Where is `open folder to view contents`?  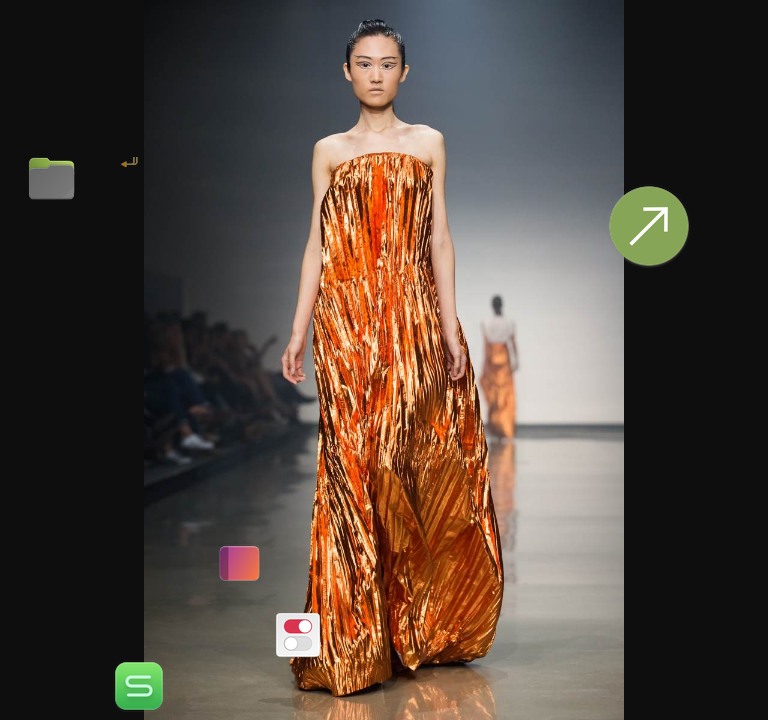 open folder to view contents is located at coordinates (51, 178).